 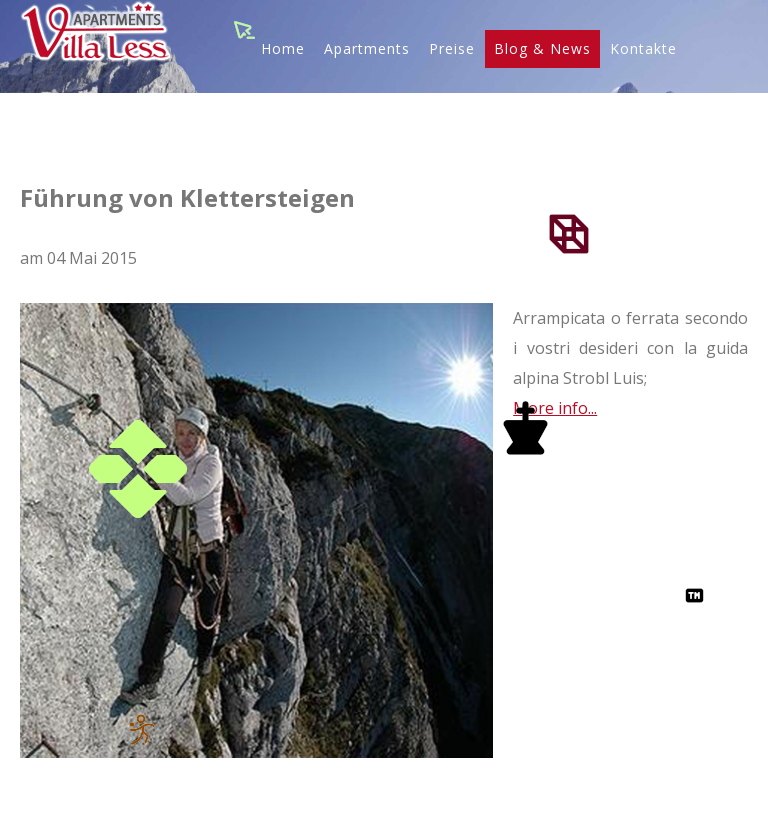 I want to click on remove a cursor or pointer, so click(x=243, y=30).